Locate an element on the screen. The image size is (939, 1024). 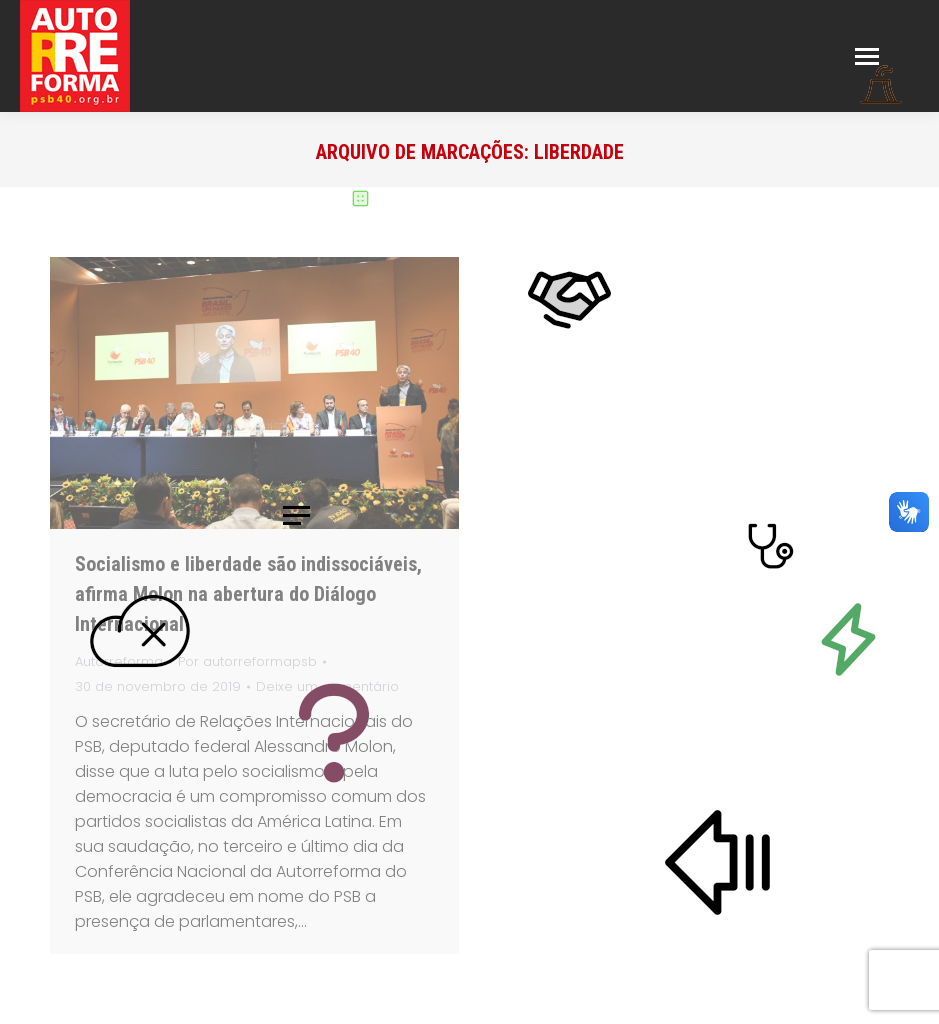
access health or medical features is located at coordinates (767, 544).